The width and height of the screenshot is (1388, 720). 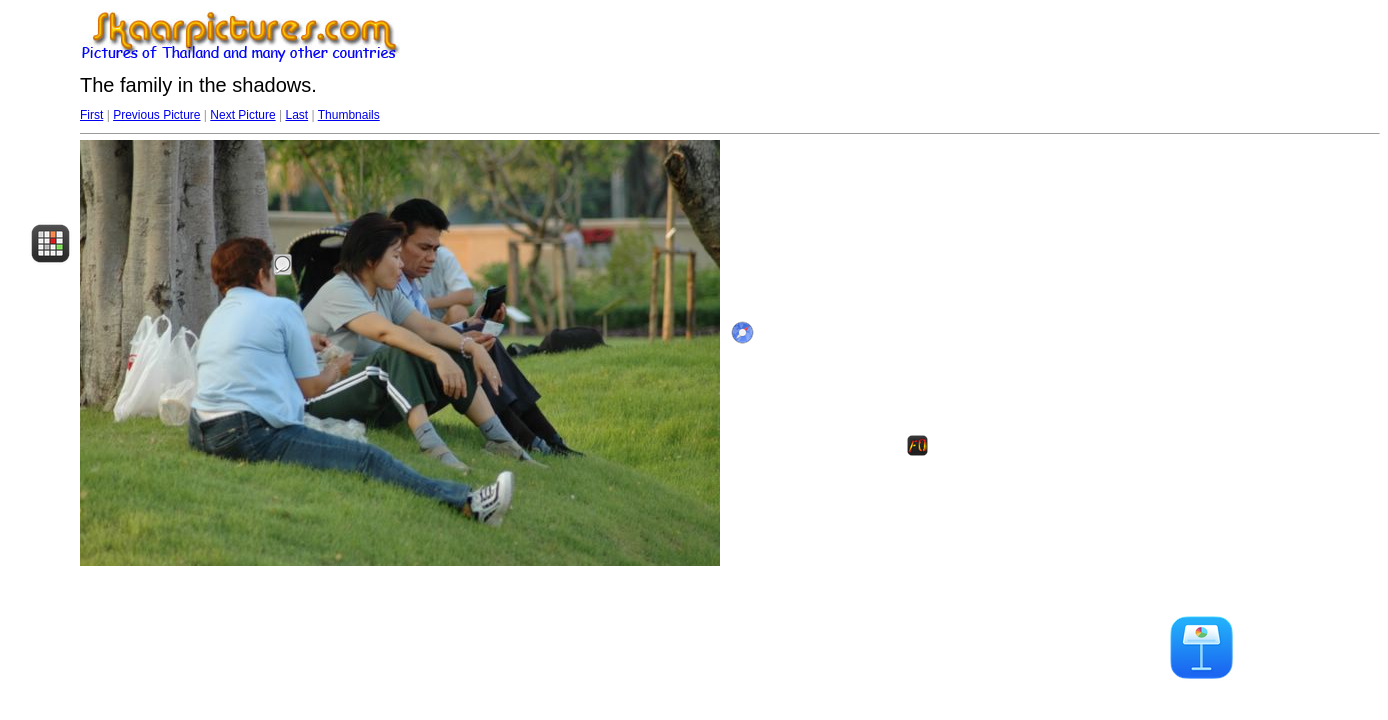 I want to click on open the web browser, so click(x=742, y=332).